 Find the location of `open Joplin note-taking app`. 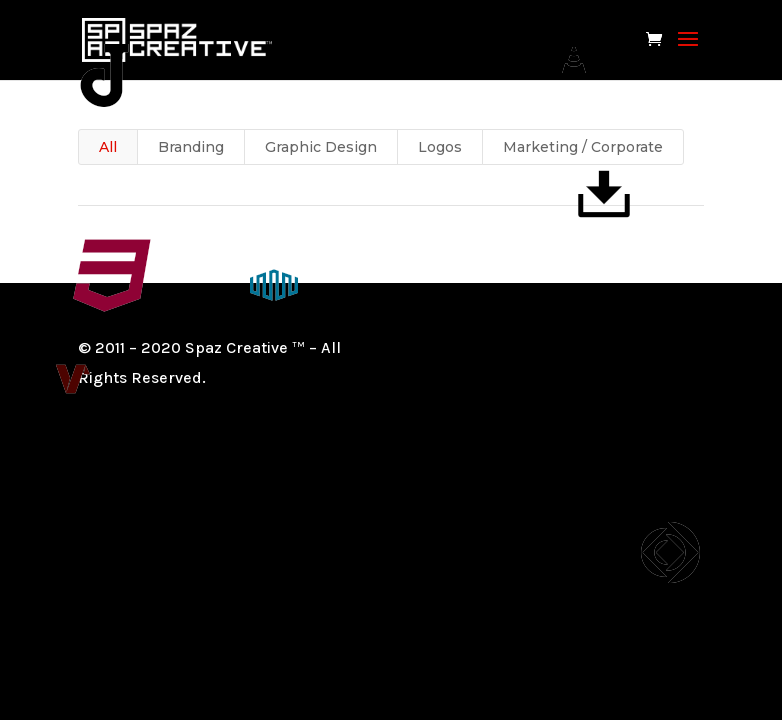

open Joplin note-taking app is located at coordinates (104, 75).